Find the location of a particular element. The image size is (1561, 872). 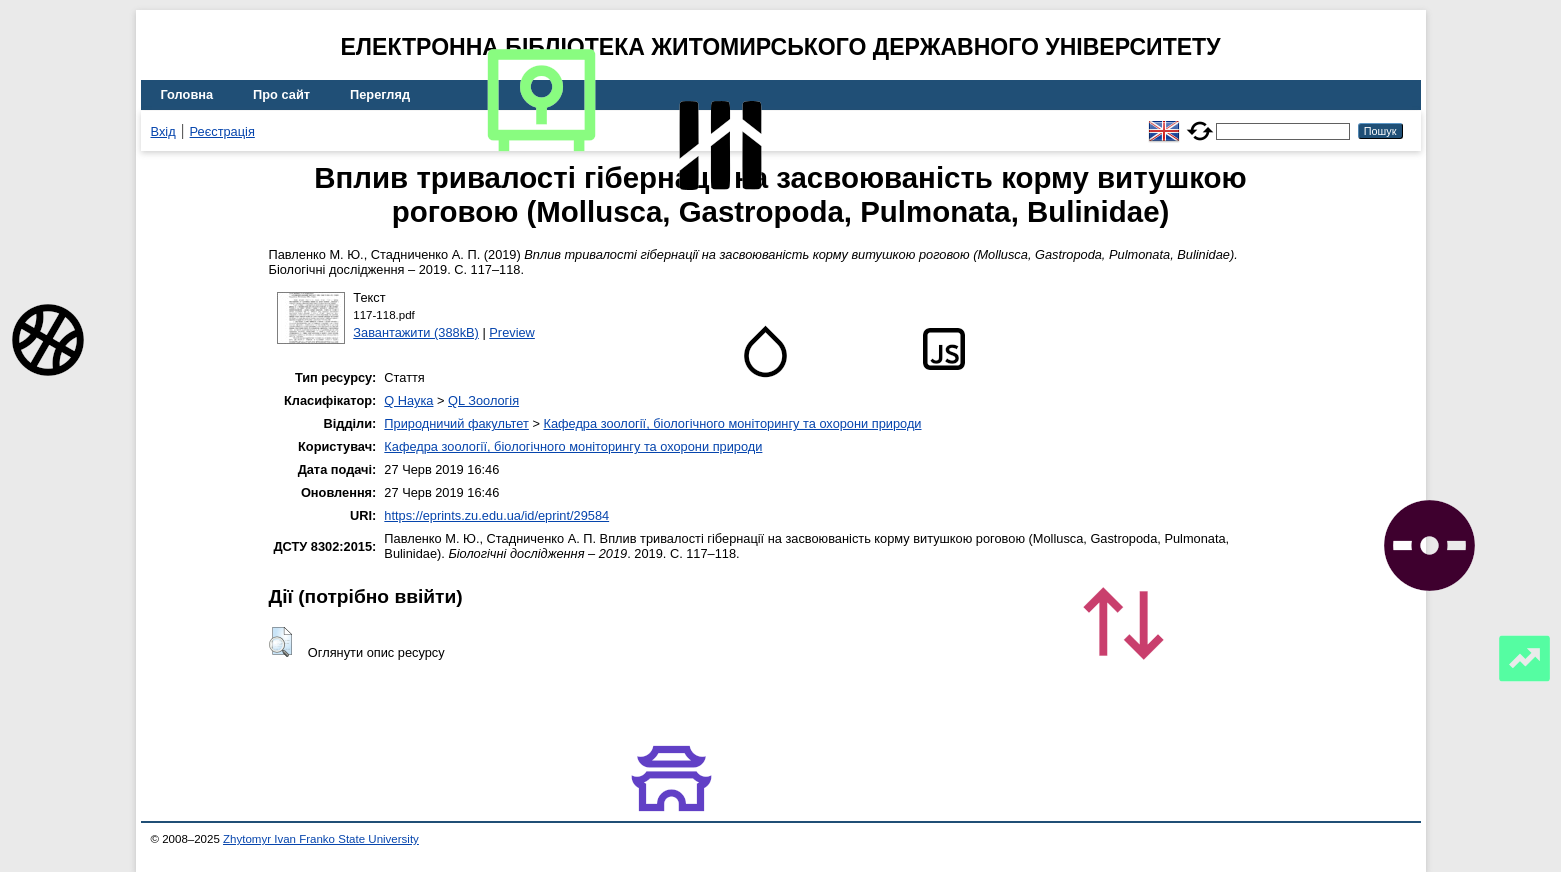

view historical landmarks or monuments is located at coordinates (671, 778).